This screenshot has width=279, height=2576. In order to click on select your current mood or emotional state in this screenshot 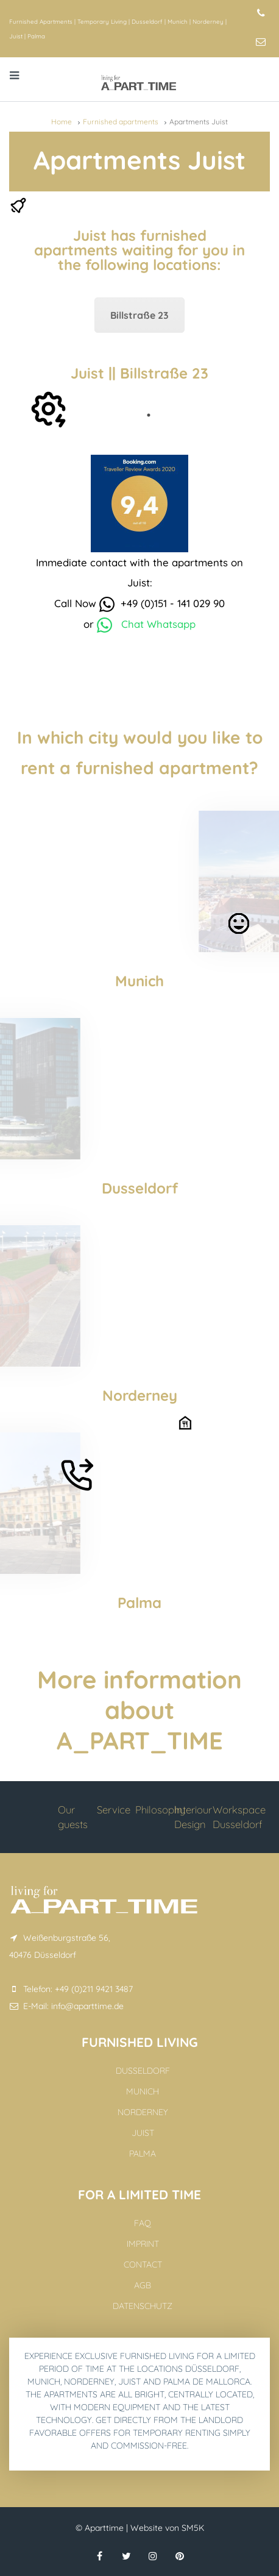, I will do `click(239, 923)`.